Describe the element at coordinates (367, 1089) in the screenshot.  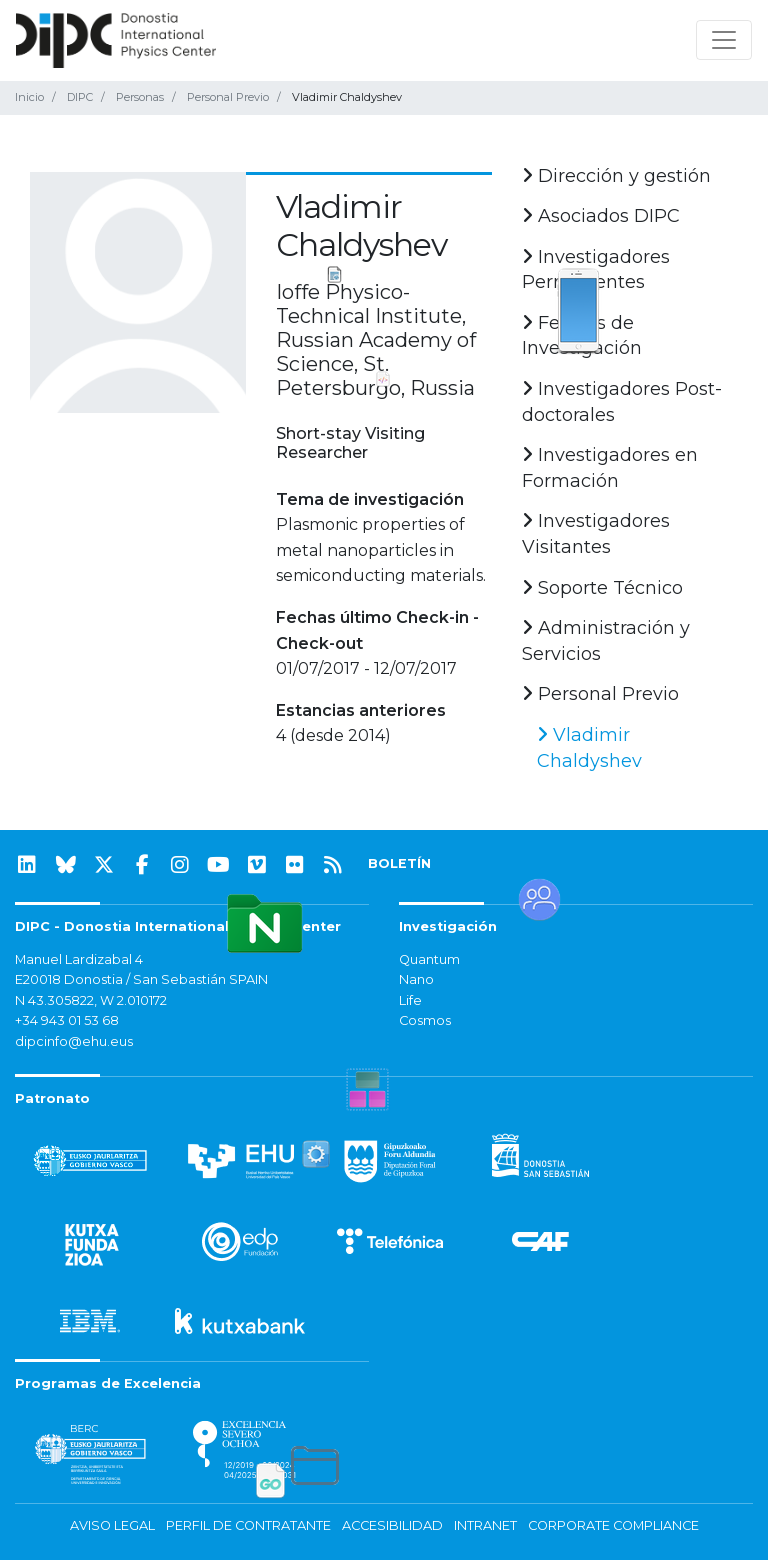
I see `select all items in the current view` at that location.